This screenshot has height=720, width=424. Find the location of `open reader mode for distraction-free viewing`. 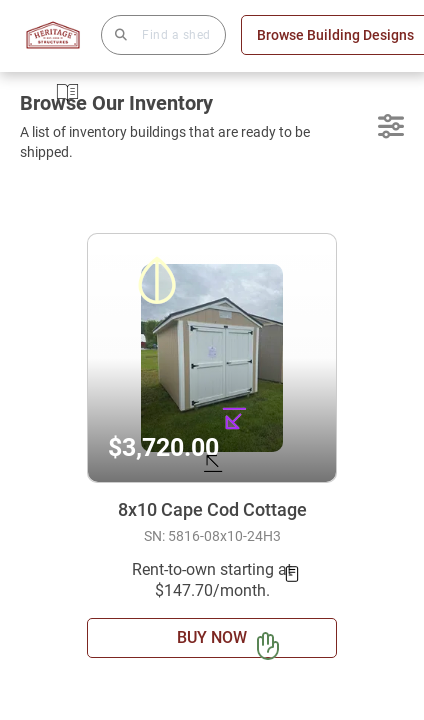

open reader mode for distraction-free viewing is located at coordinates (292, 574).